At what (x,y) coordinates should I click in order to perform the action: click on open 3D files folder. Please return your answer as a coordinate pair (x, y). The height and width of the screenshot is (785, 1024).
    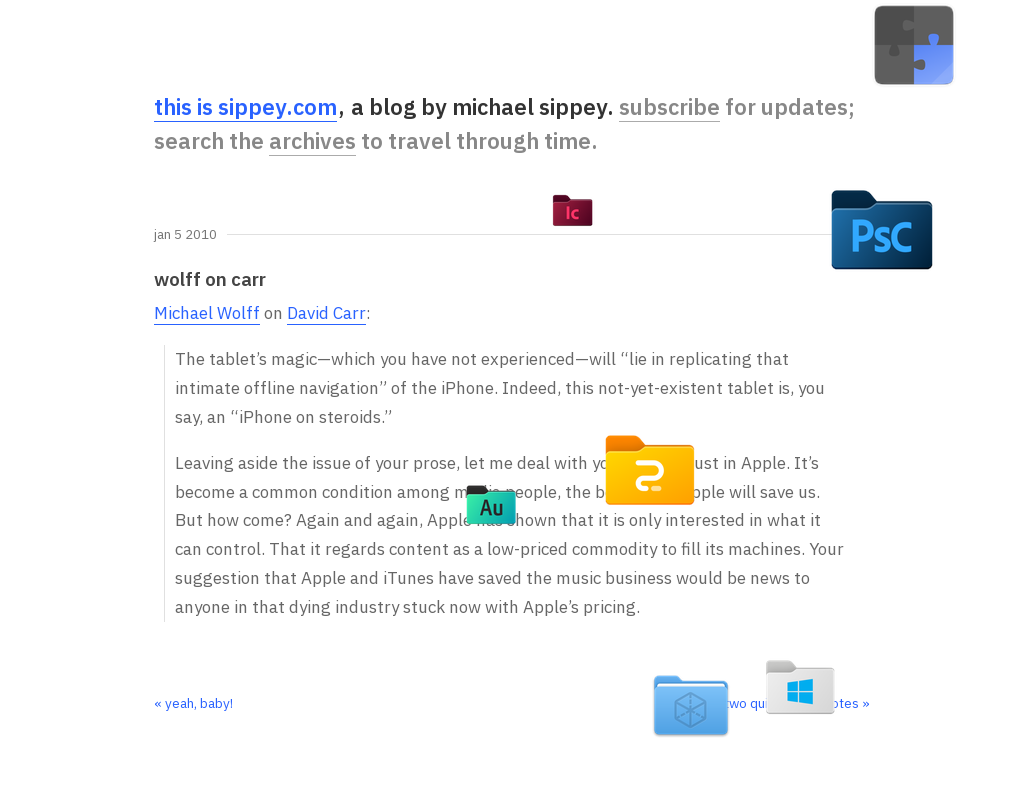
    Looking at the image, I should click on (691, 705).